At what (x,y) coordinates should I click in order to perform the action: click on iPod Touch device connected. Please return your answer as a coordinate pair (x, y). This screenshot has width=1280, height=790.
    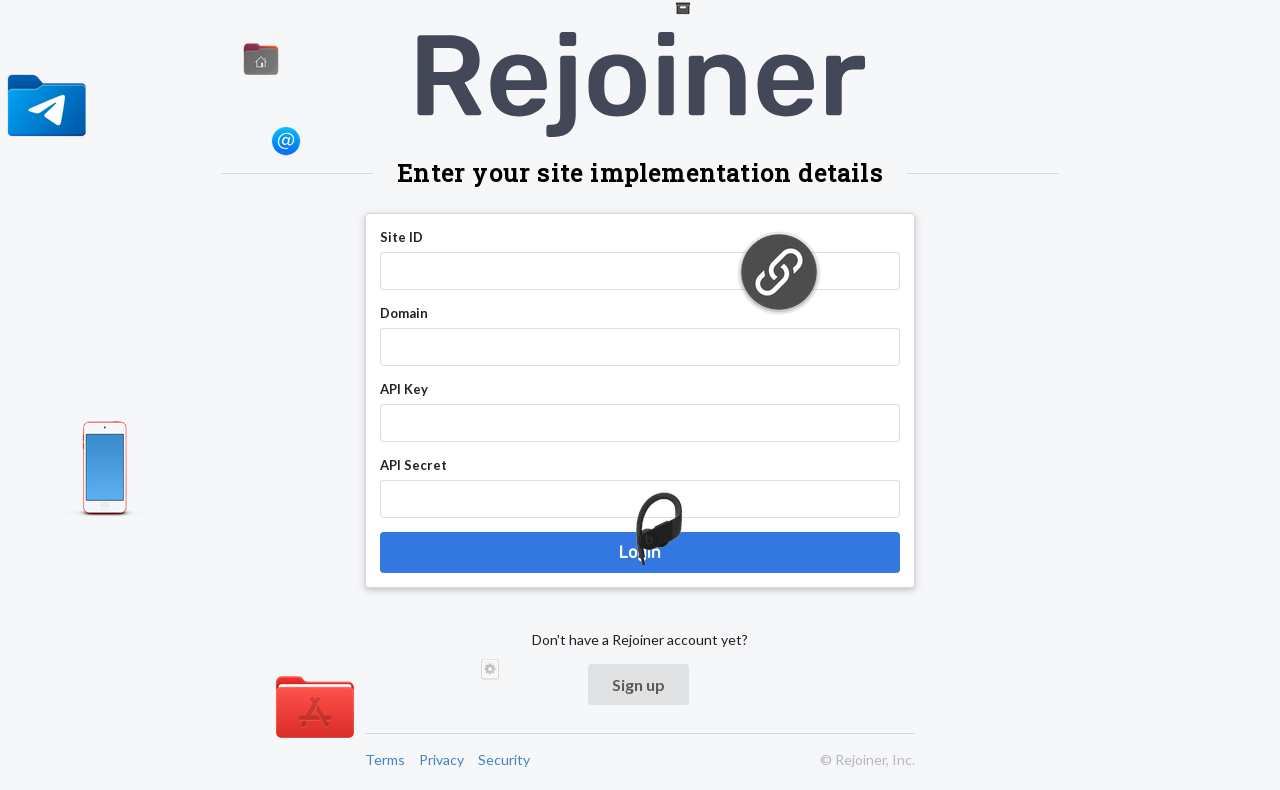
    Looking at the image, I should click on (105, 469).